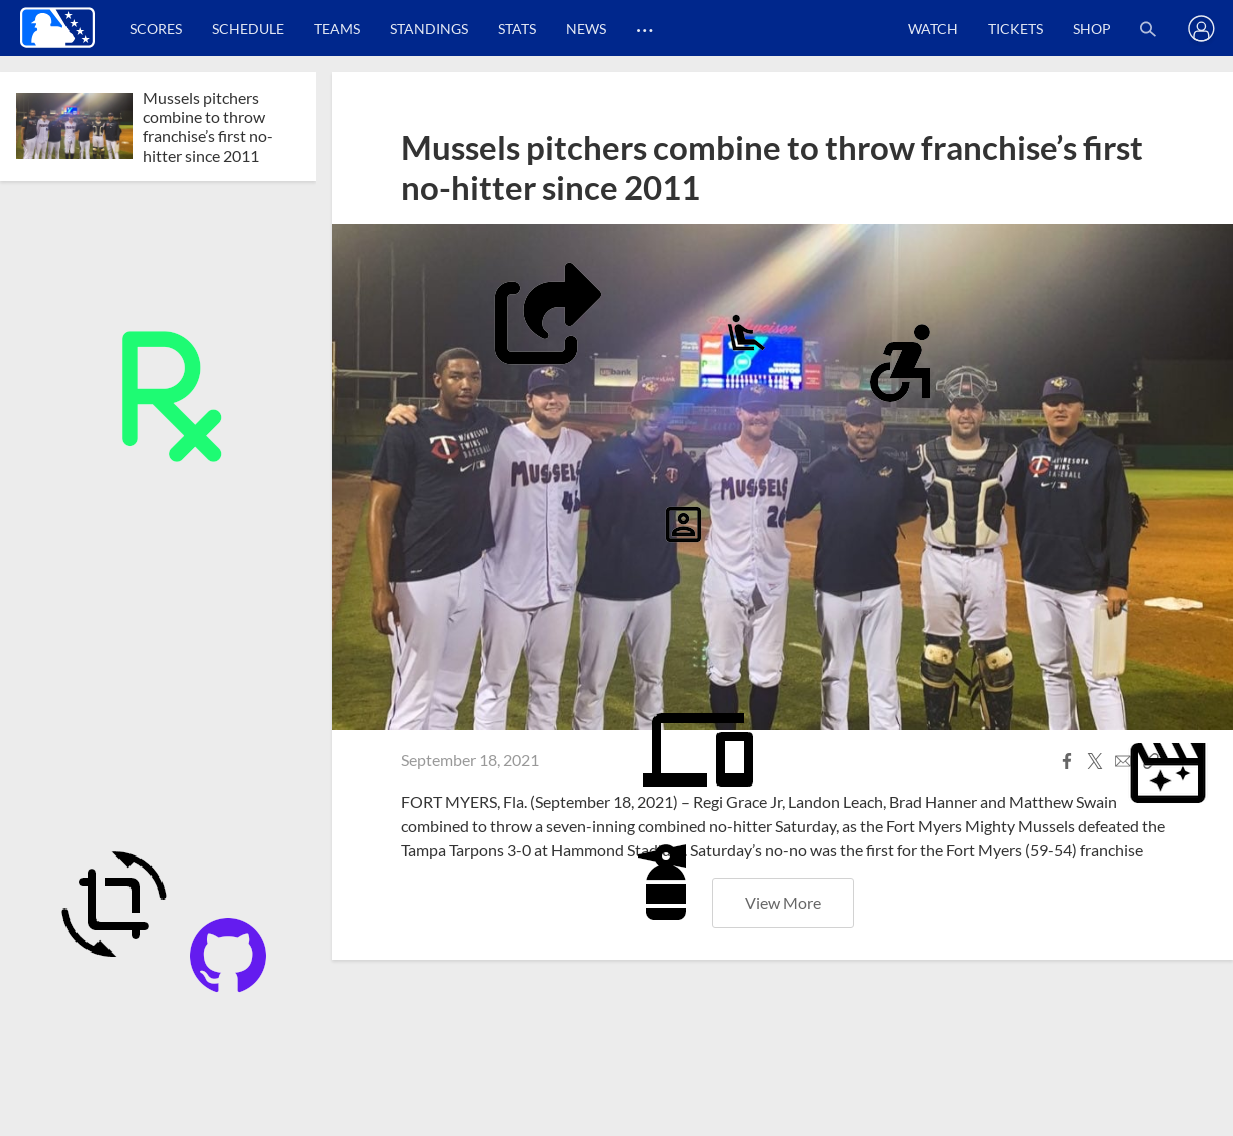 The height and width of the screenshot is (1136, 1233). Describe the element at coordinates (698, 750) in the screenshot. I see `link or sync devices together` at that location.